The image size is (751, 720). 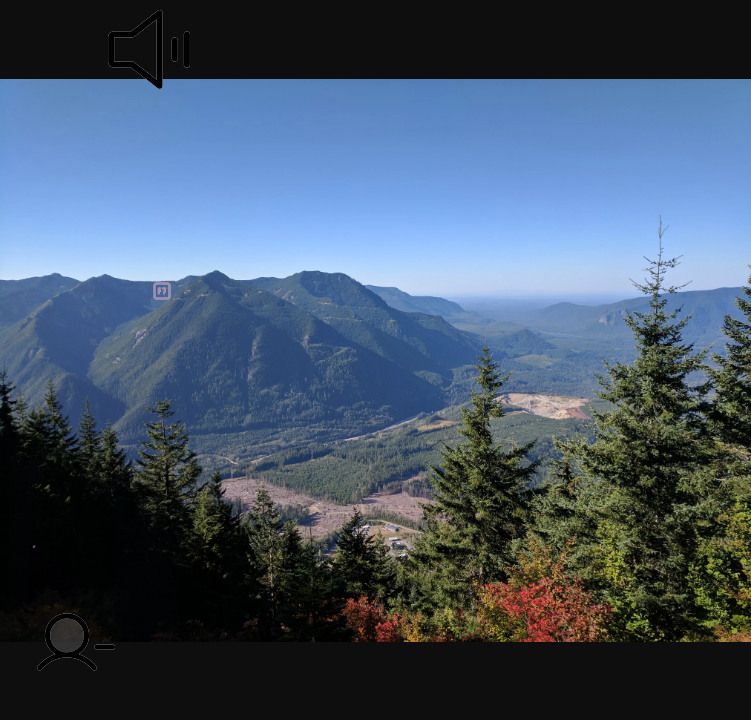 What do you see at coordinates (147, 49) in the screenshot?
I see `increase or adjust volume` at bounding box center [147, 49].